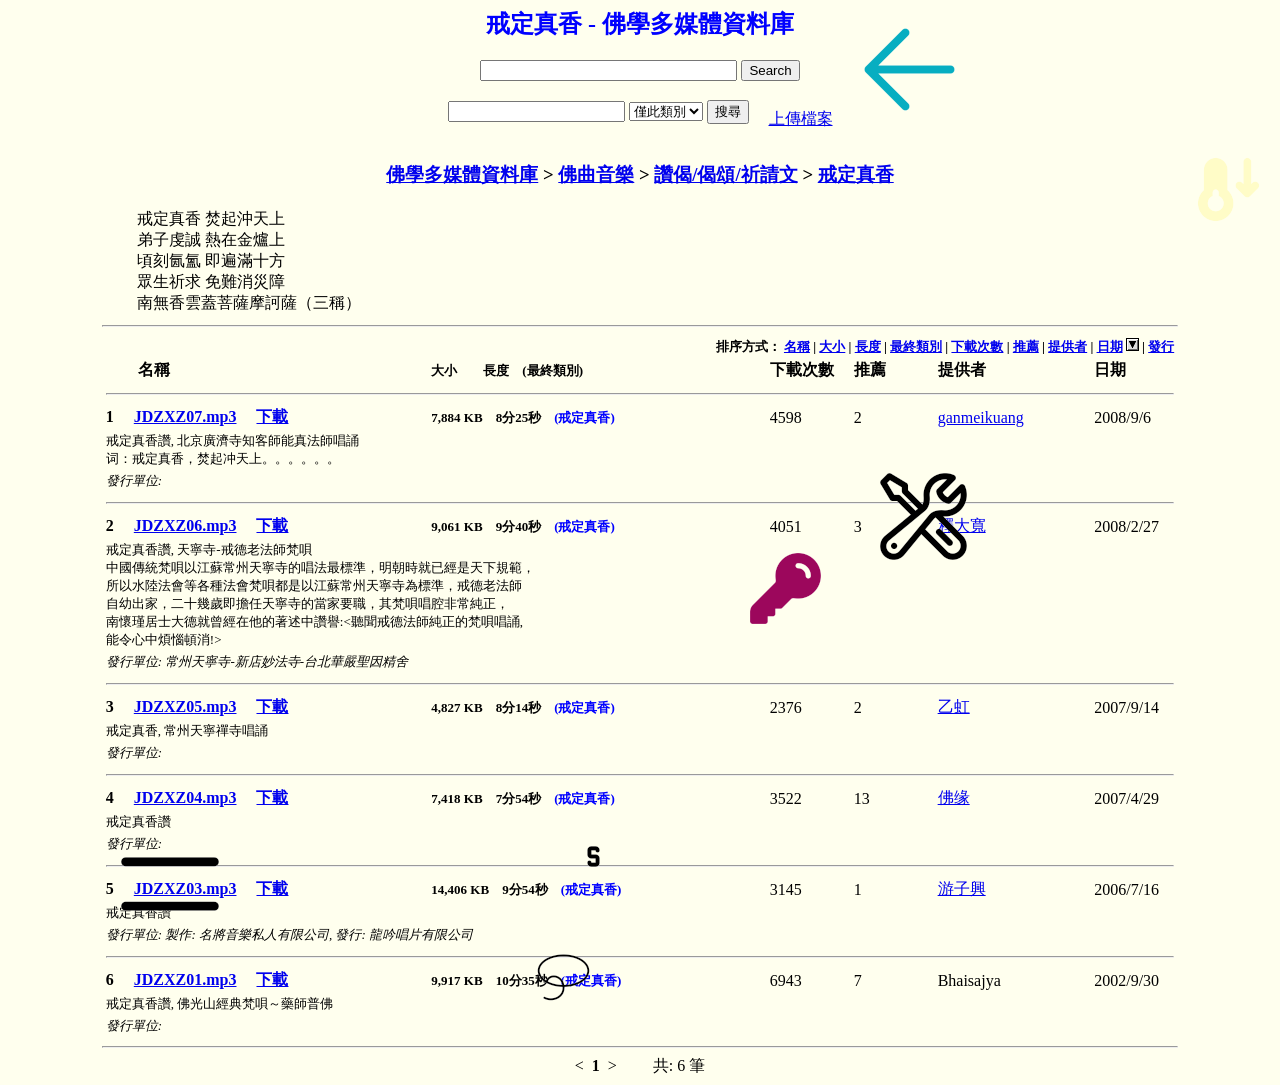 The height and width of the screenshot is (1085, 1280). Describe the element at coordinates (923, 516) in the screenshot. I see `access tools and settings` at that location.